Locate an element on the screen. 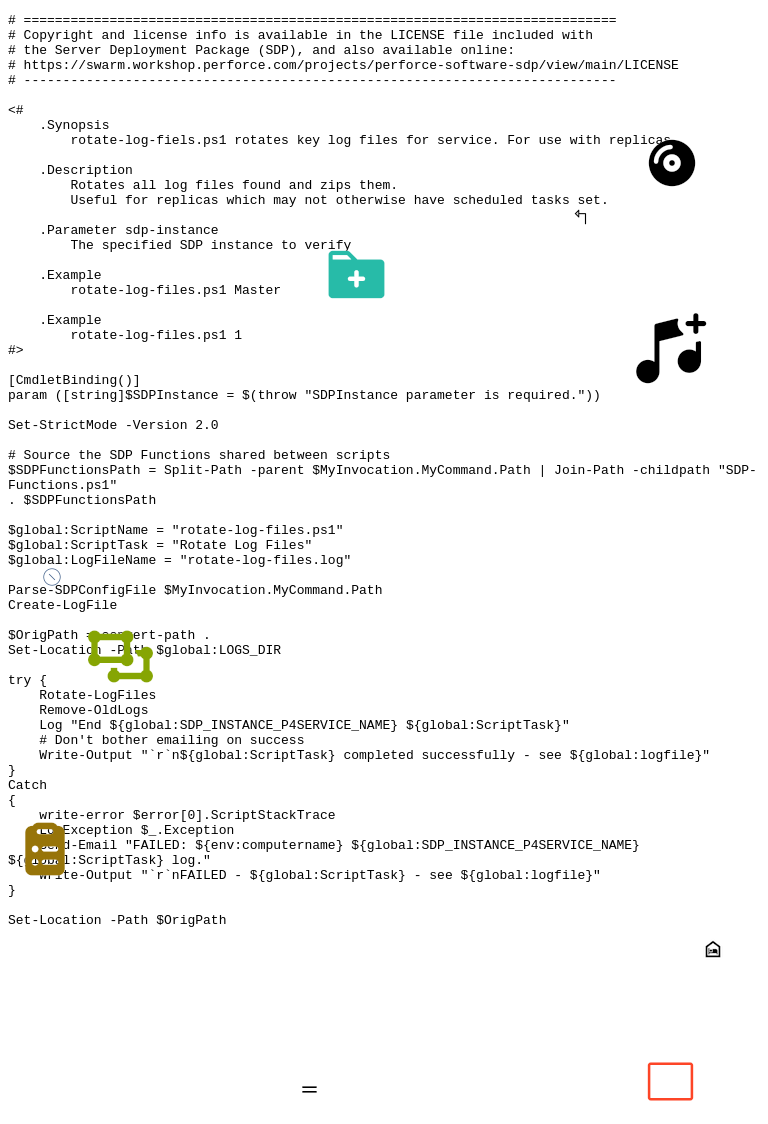 This screenshot has height=1124, width=768. equals or comparison function is located at coordinates (309, 1089).